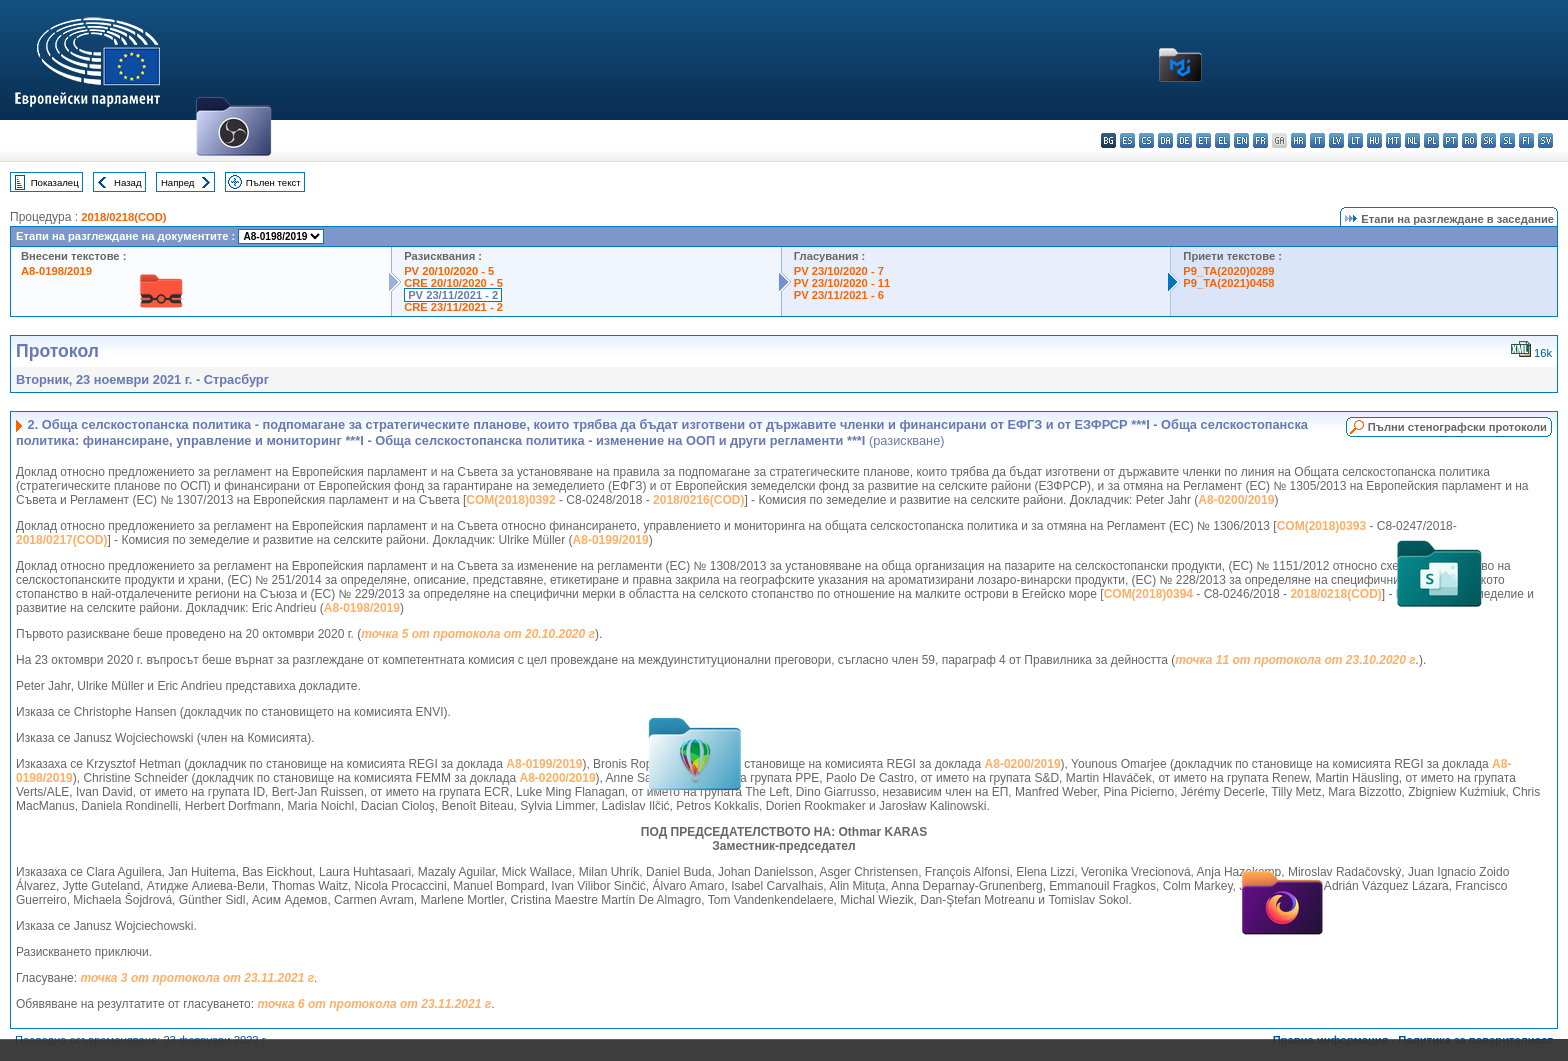 The height and width of the screenshot is (1061, 1568). What do you see at coordinates (1282, 905) in the screenshot?
I see `open firefox downloads folder` at bounding box center [1282, 905].